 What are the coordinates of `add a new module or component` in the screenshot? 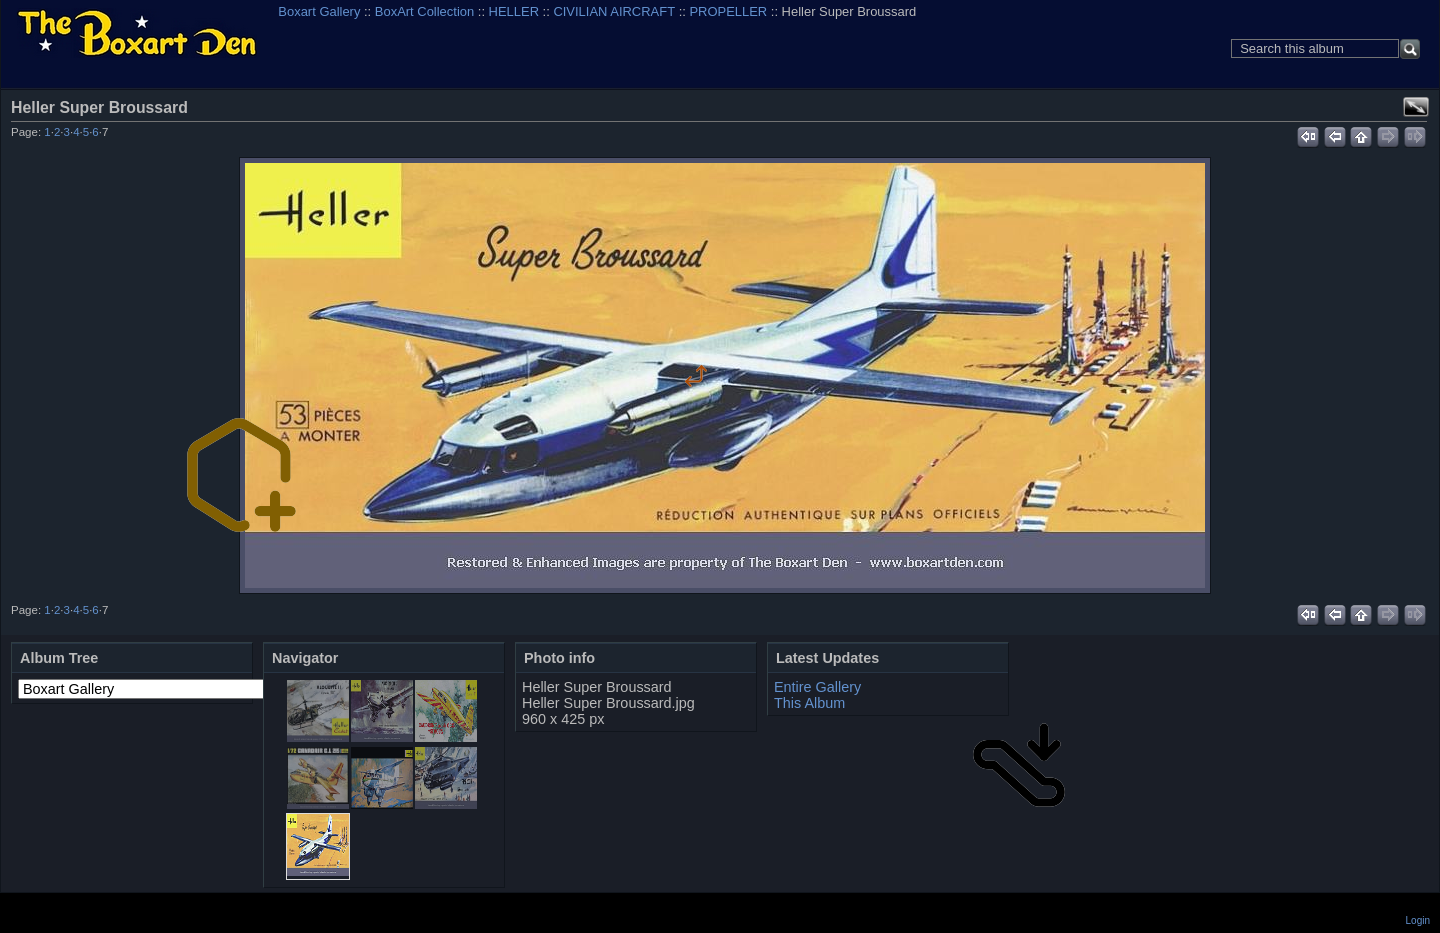 It's located at (239, 475).